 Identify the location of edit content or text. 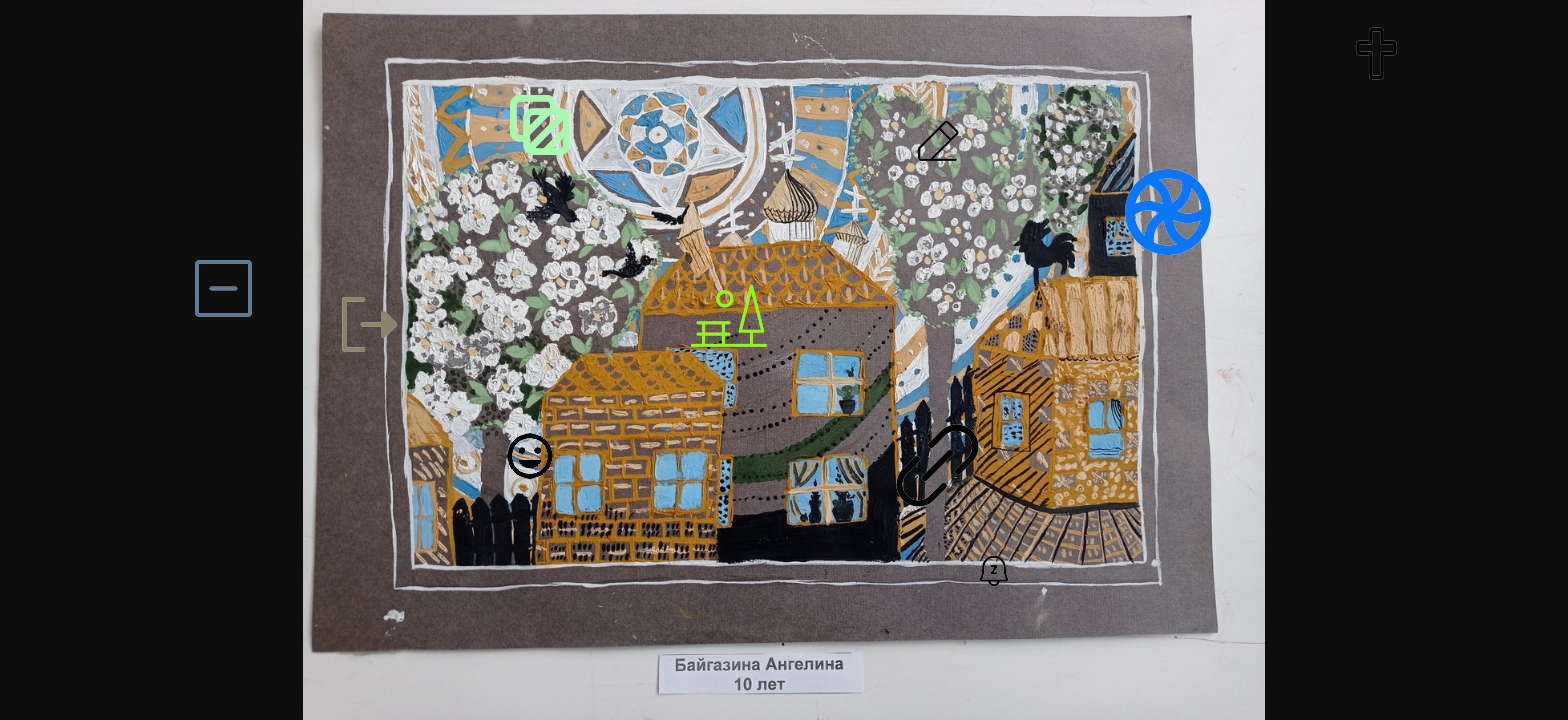
(937, 141).